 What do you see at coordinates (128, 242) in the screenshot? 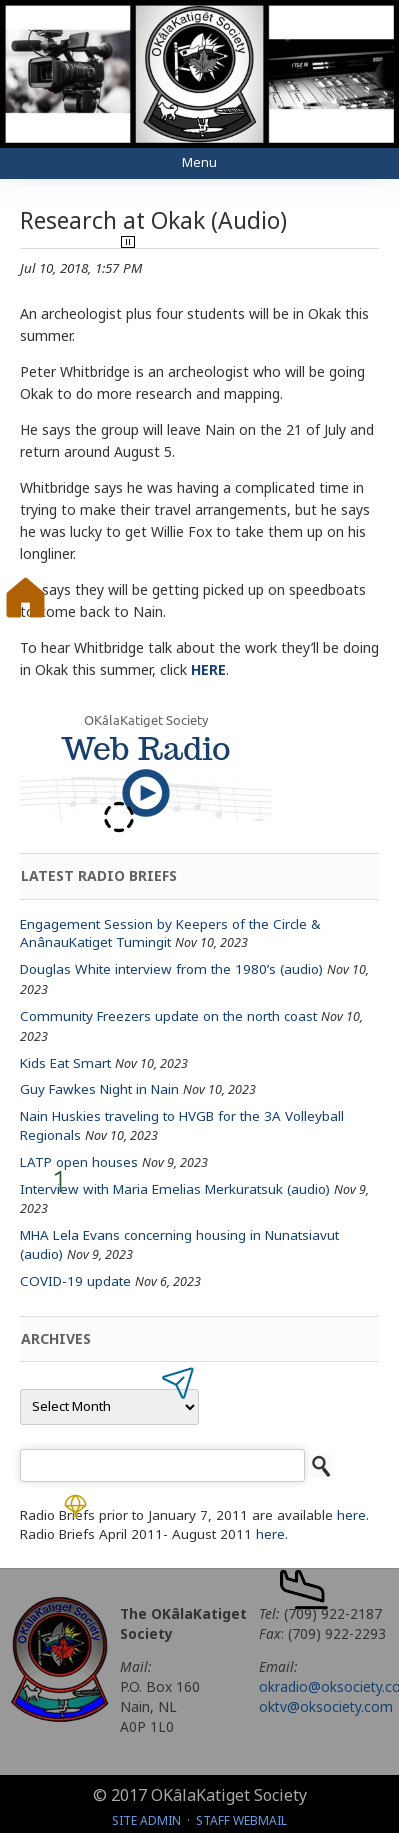
I see `pause a presentation or slideshow` at bounding box center [128, 242].